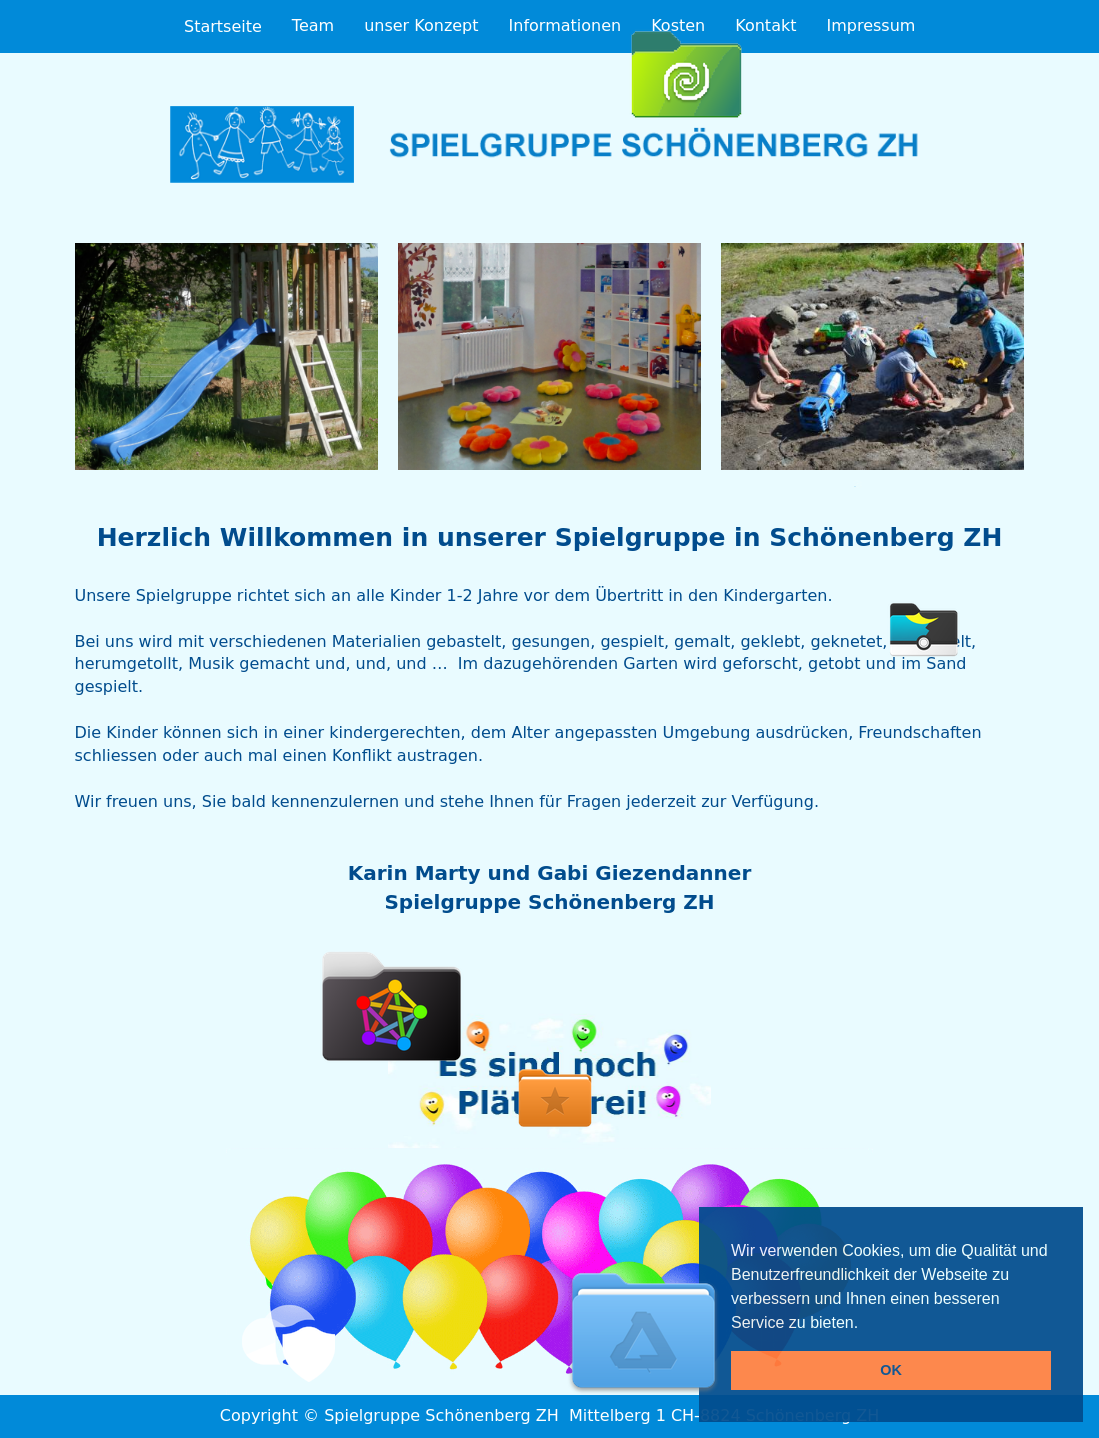 The height and width of the screenshot is (1438, 1099). Describe the element at coordinates (643, 1330) in the screenshot. I see `open Affinity app files folder` at that location.